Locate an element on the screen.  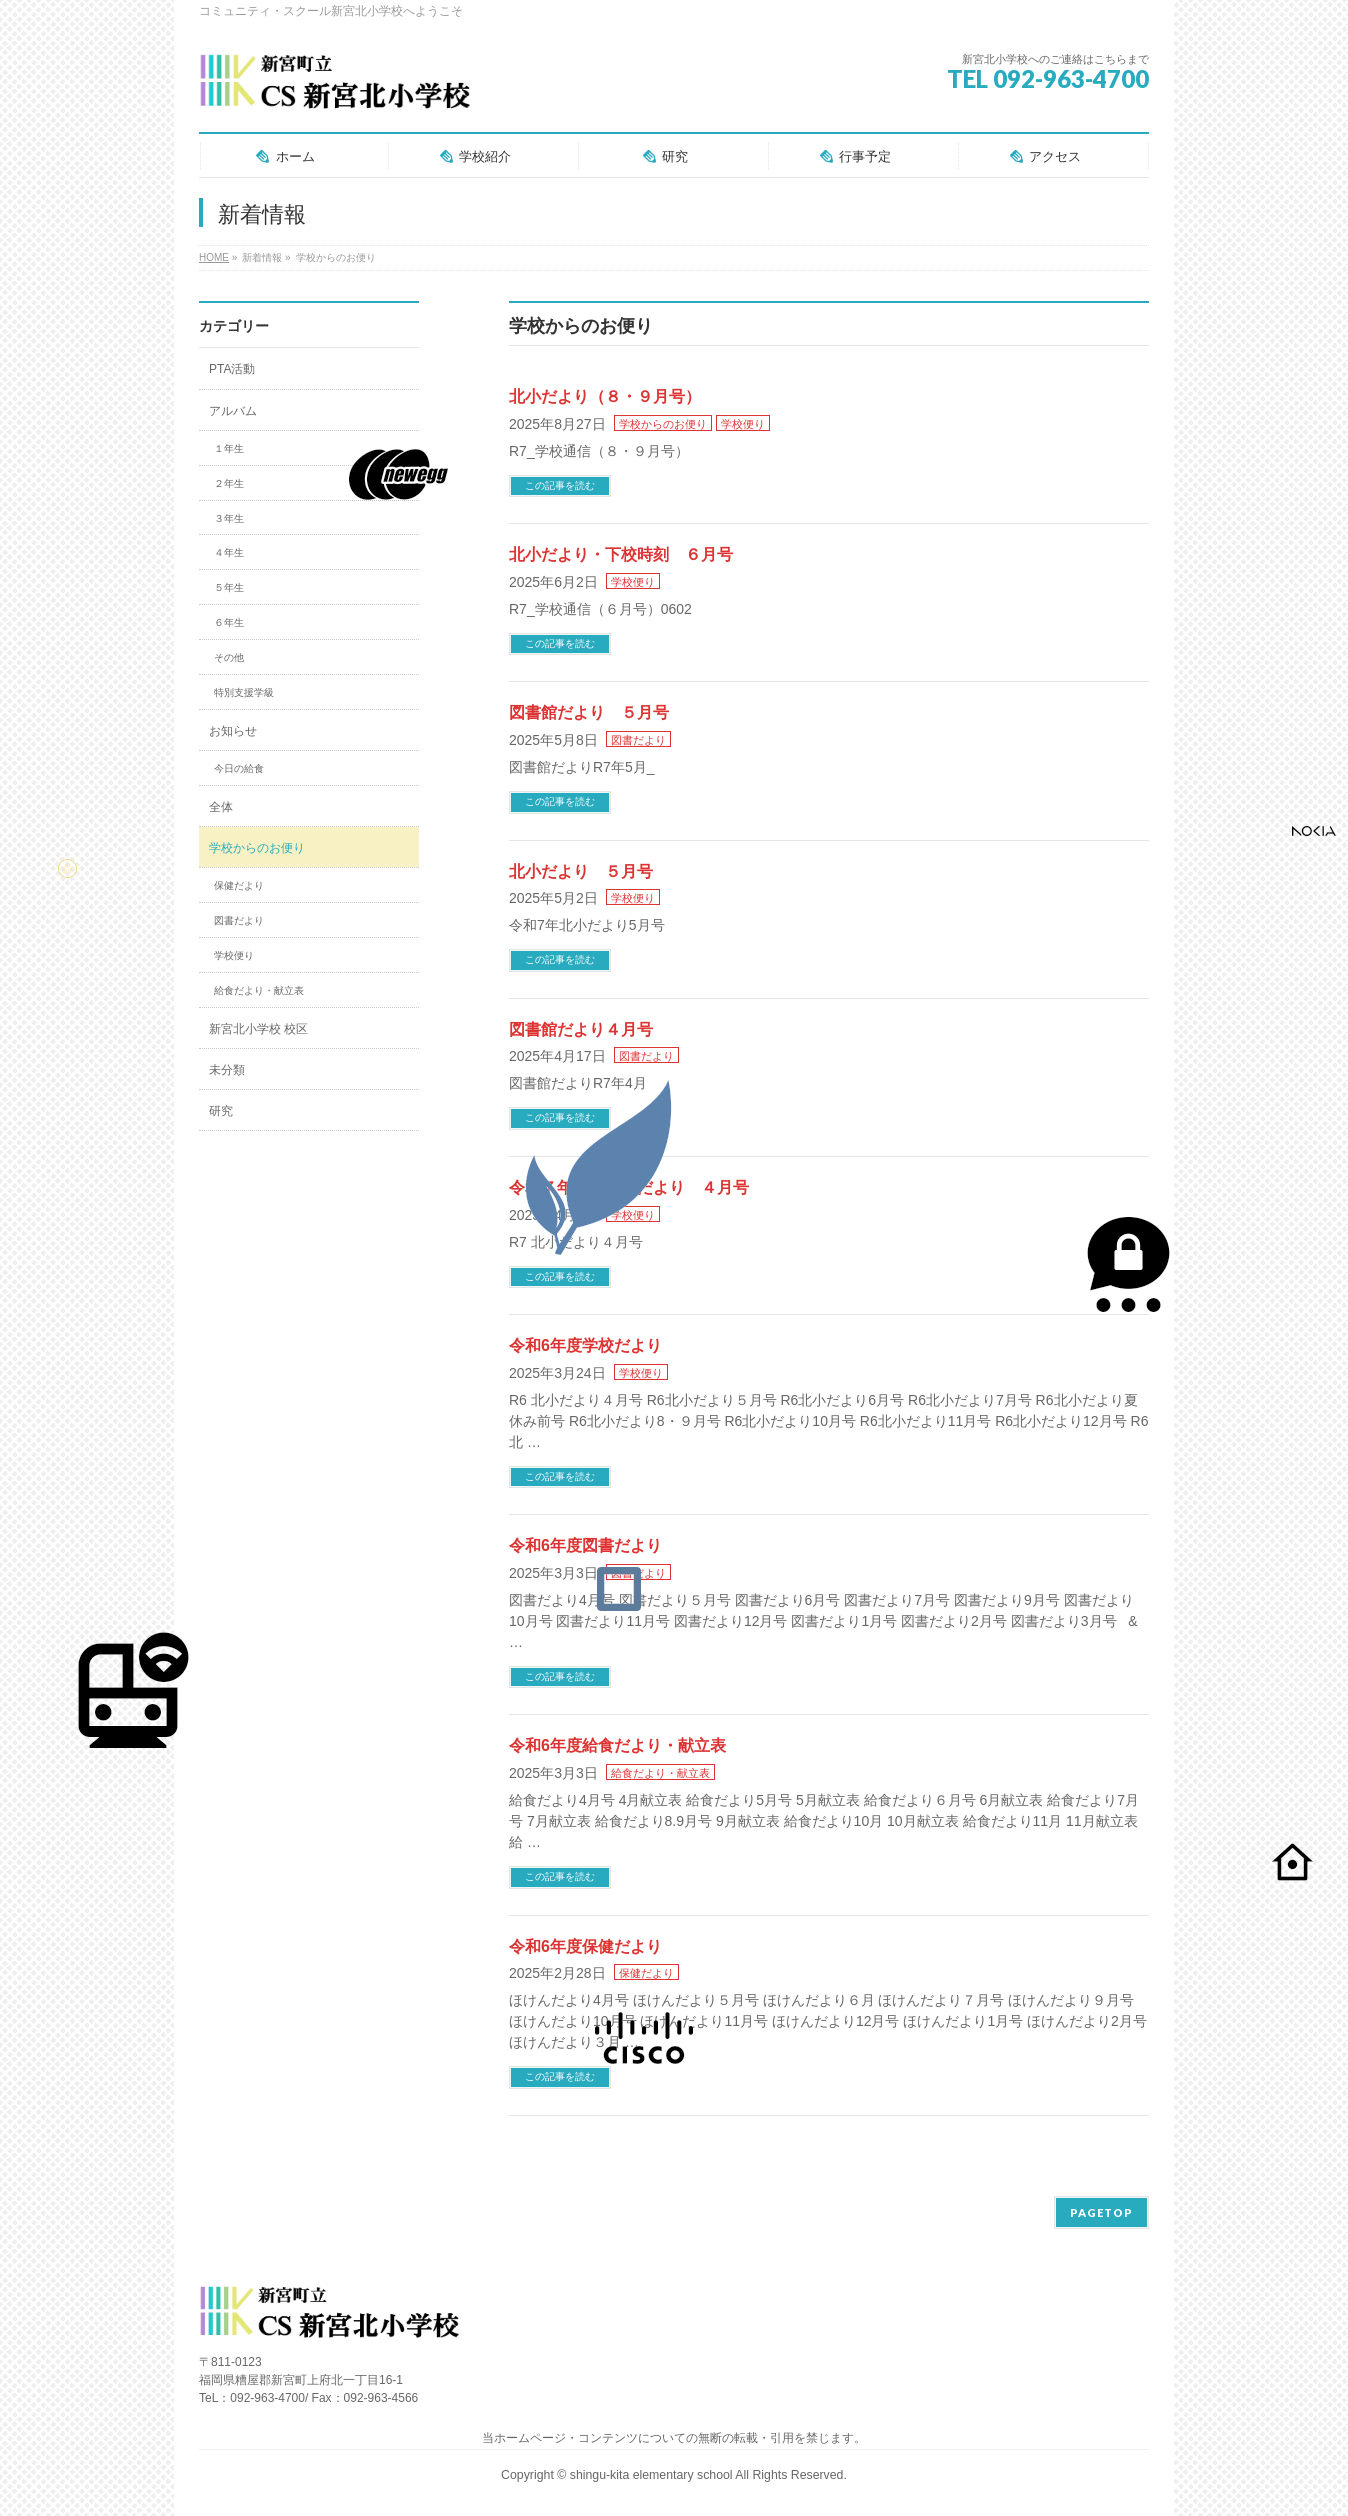
open Threema secure messaging app is located at coordinates (1128, 1264).